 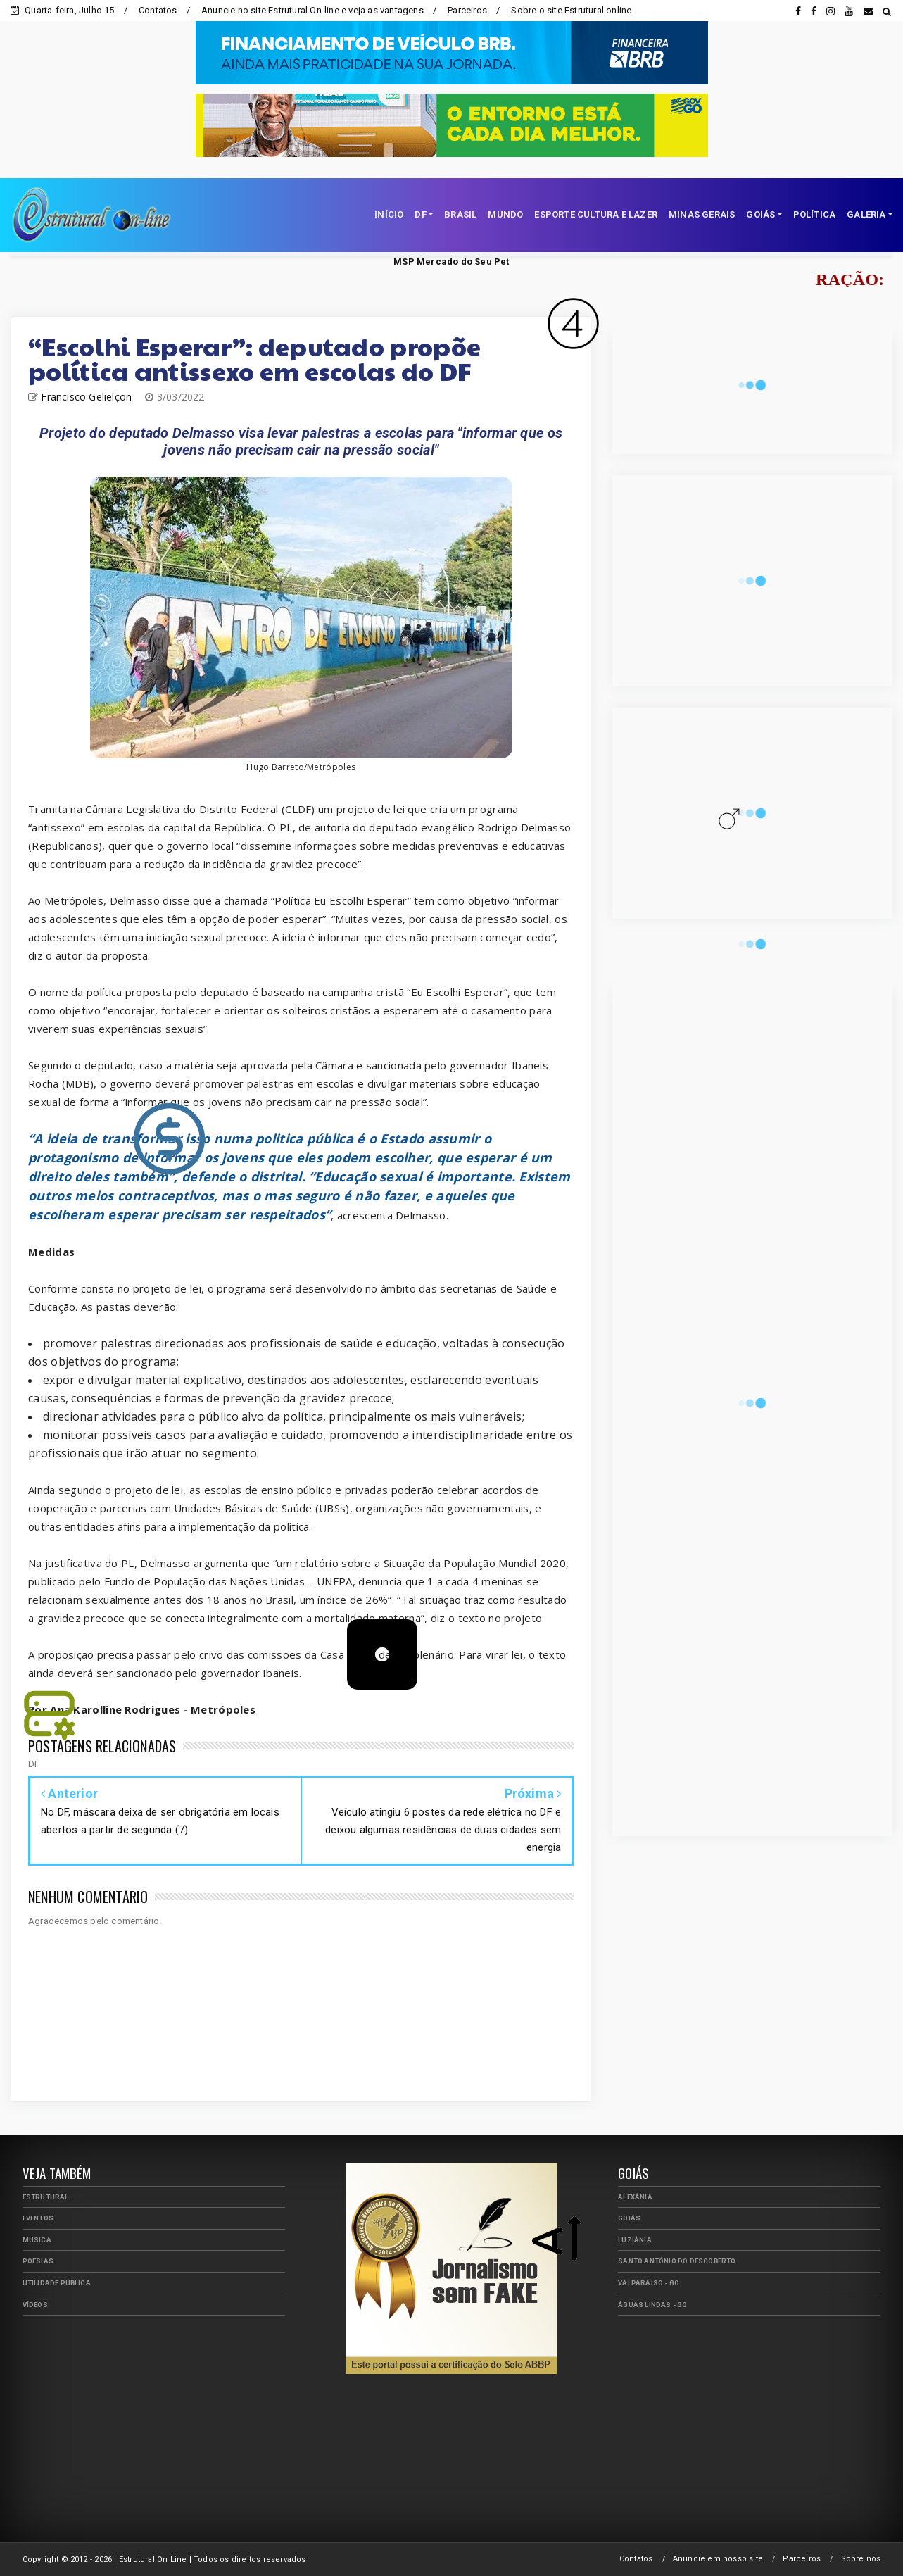 I want to click on view account balance or financial information, so click(x=169, y=1138).